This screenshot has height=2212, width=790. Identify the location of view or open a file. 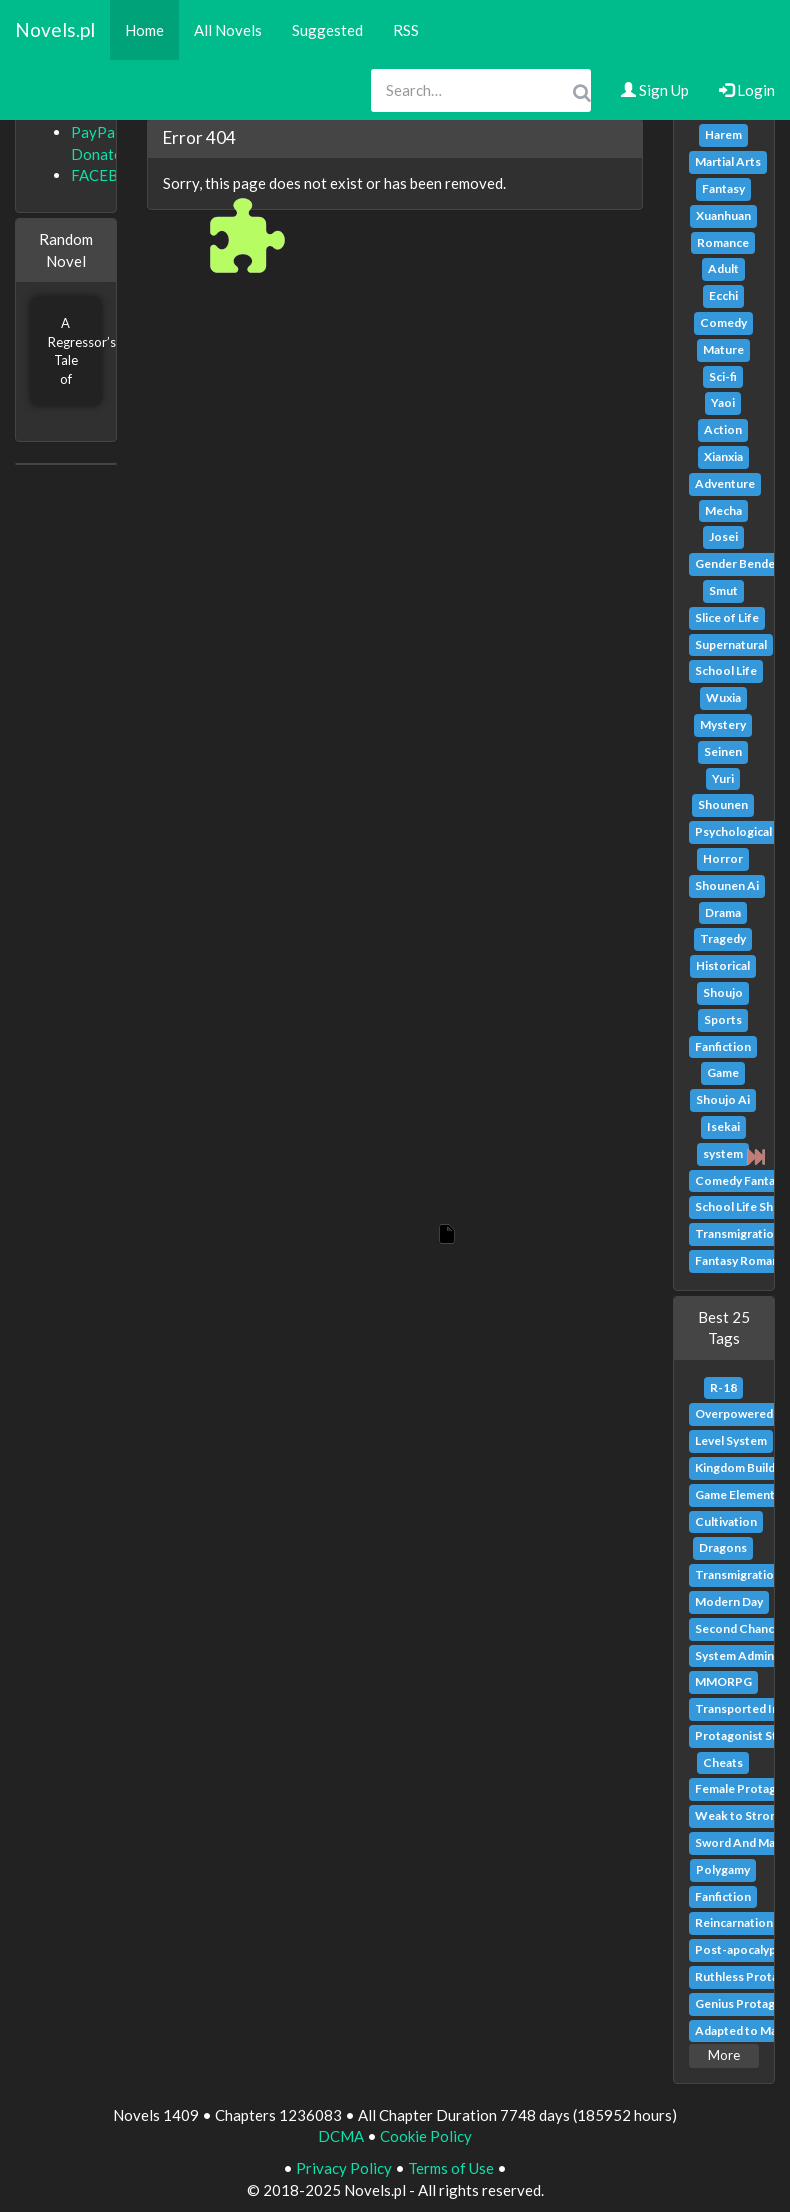
(447, 1234).